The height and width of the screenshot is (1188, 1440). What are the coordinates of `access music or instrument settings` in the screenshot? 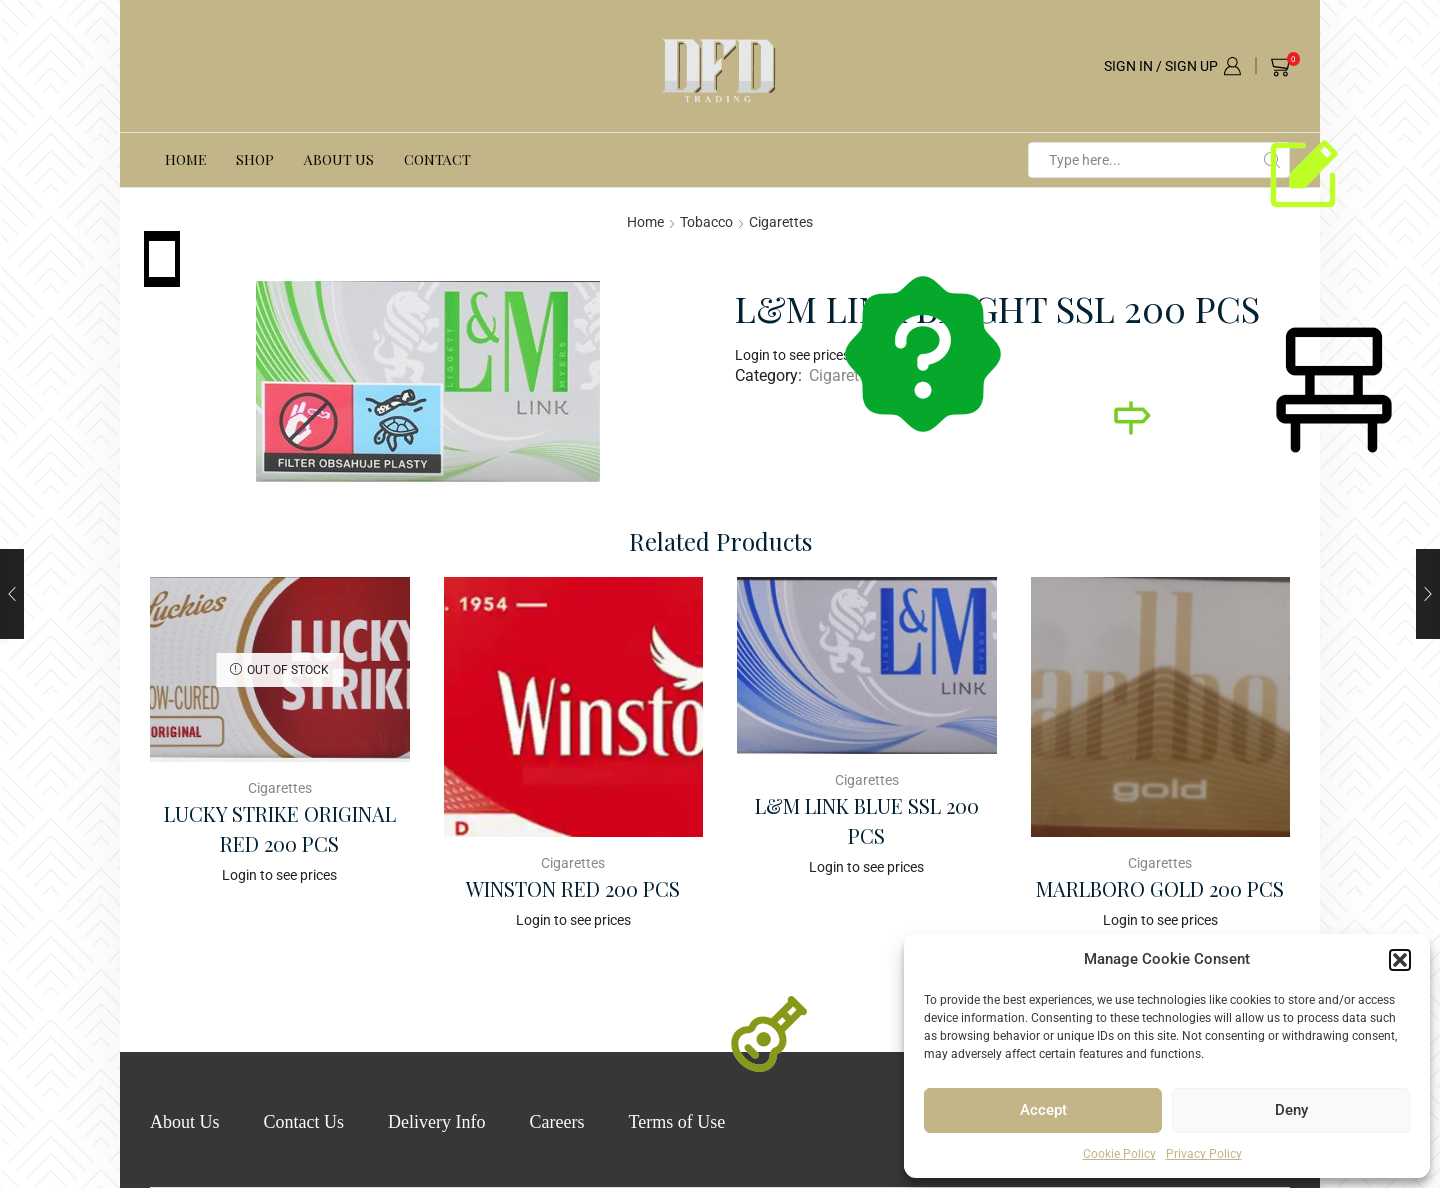 It's located at (768, 1034).